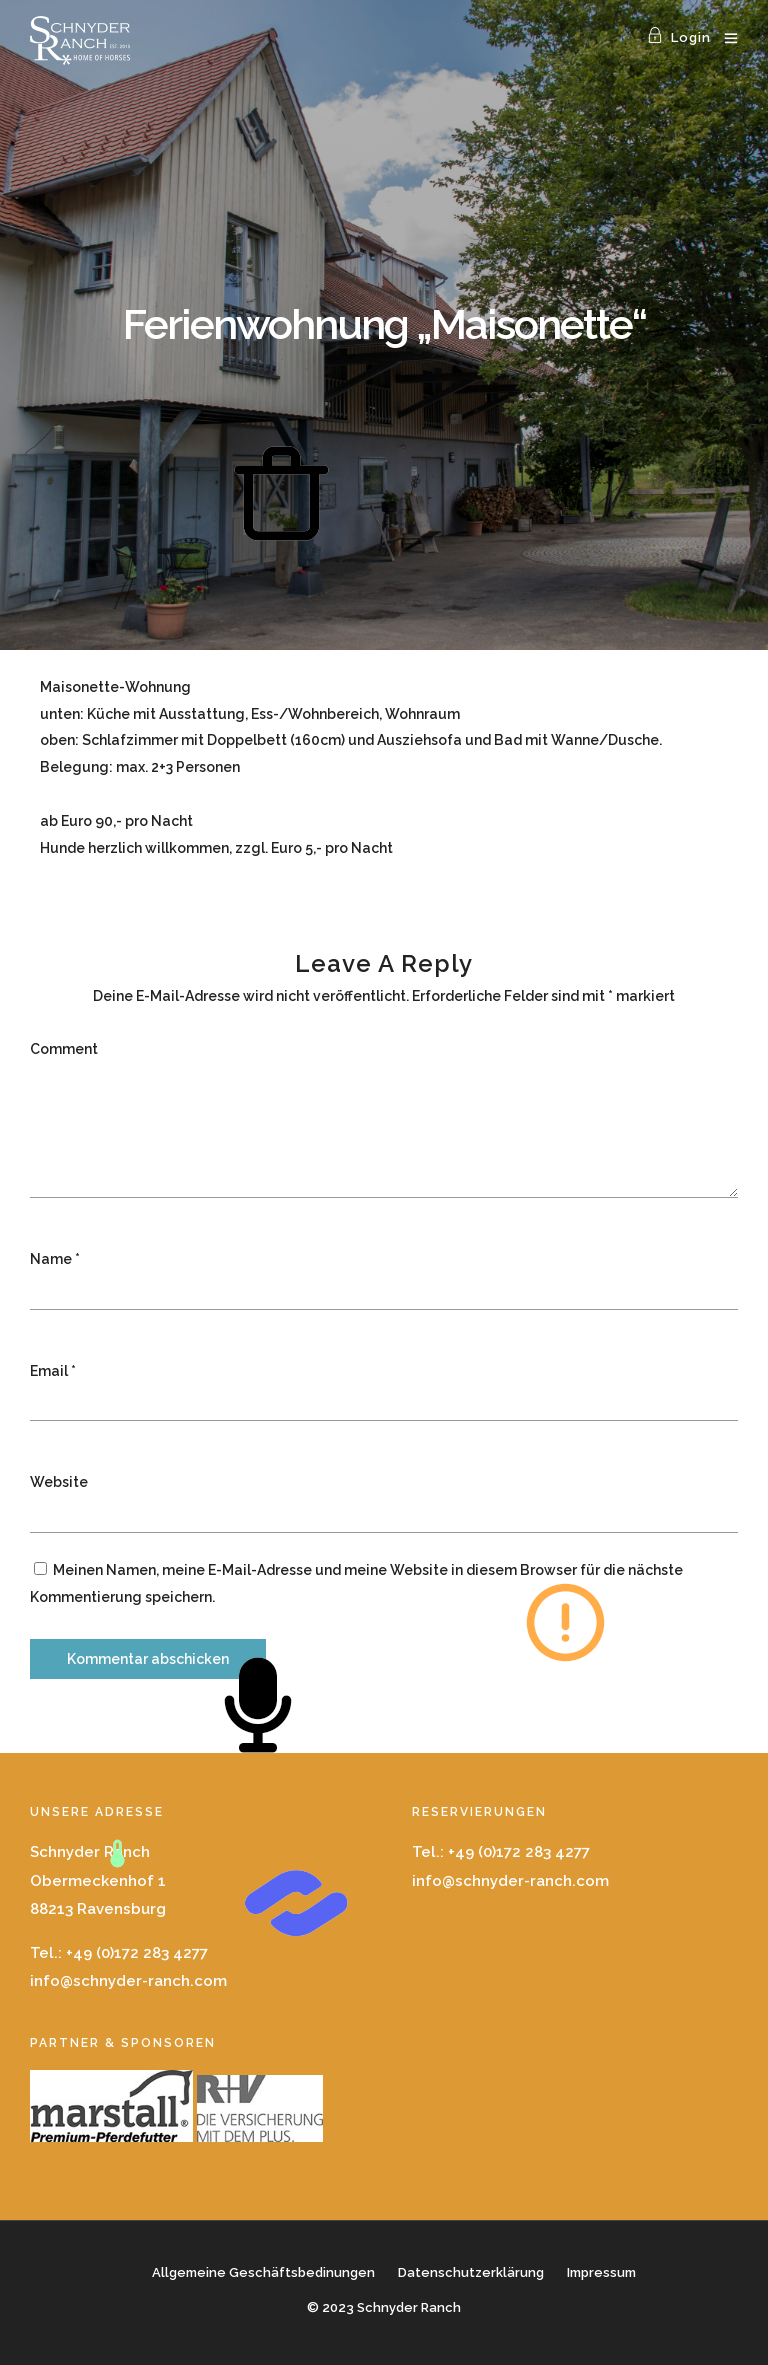 The height and width of the screenshot is (2365, 768). Describe the element at coordinates (296, 1903) in the screenshot. I see `indicates a discord partnered server owner` at that location.